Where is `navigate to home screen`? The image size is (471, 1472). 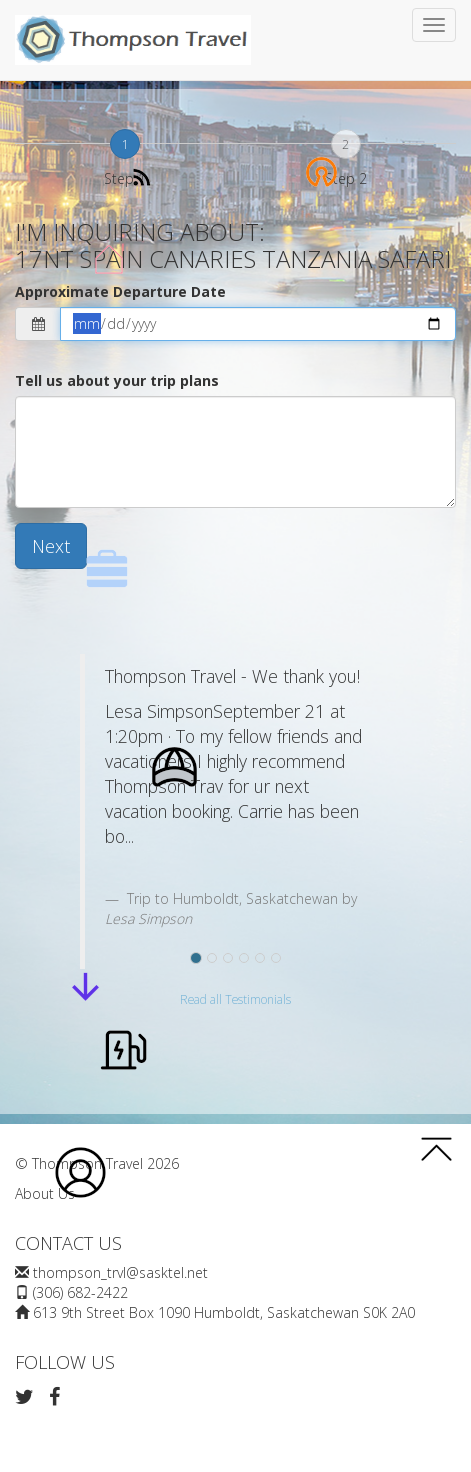 navigate to home screen is located at coordinates (109, 260).